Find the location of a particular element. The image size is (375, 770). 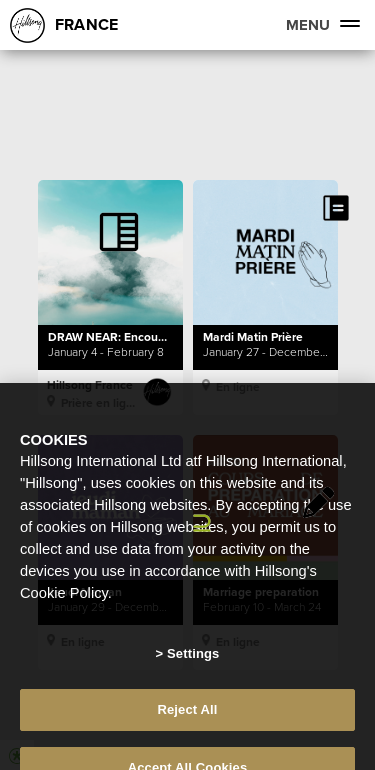

open your notebook or notes is located at coordinates (336, 208).